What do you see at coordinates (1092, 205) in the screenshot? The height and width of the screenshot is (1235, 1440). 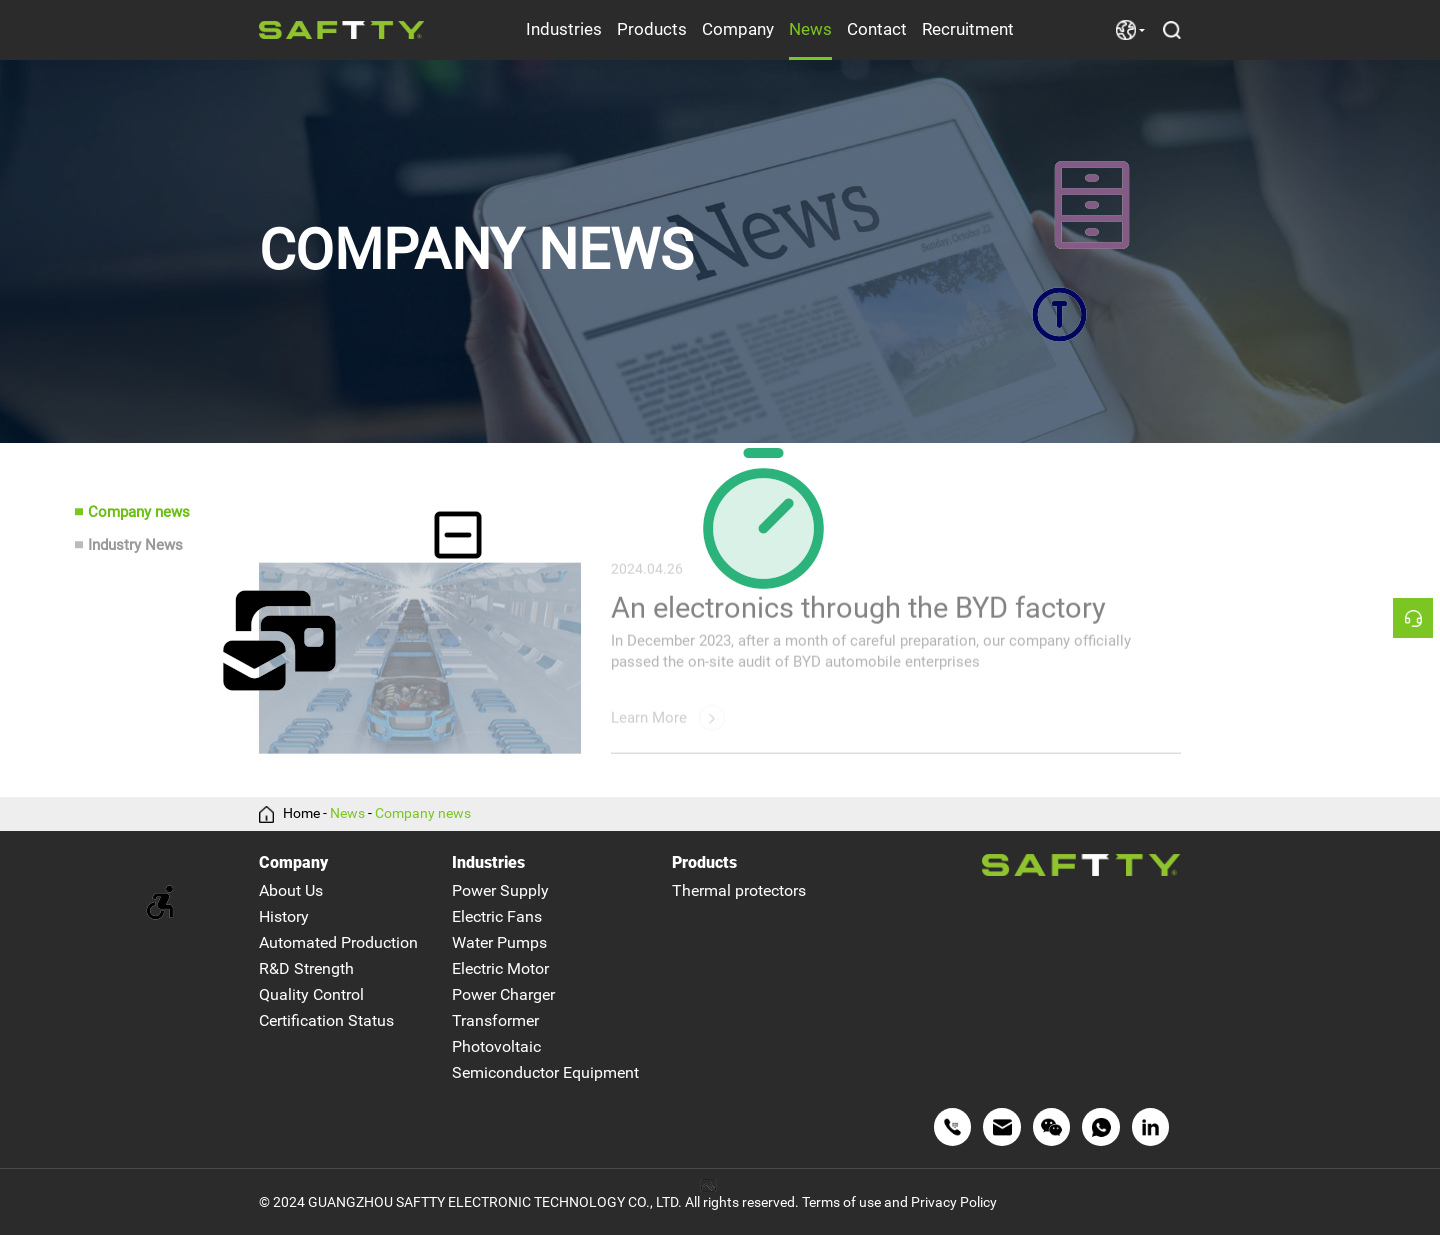 I see `browse furniture or home decor items` at bounding box center [1092, 205].